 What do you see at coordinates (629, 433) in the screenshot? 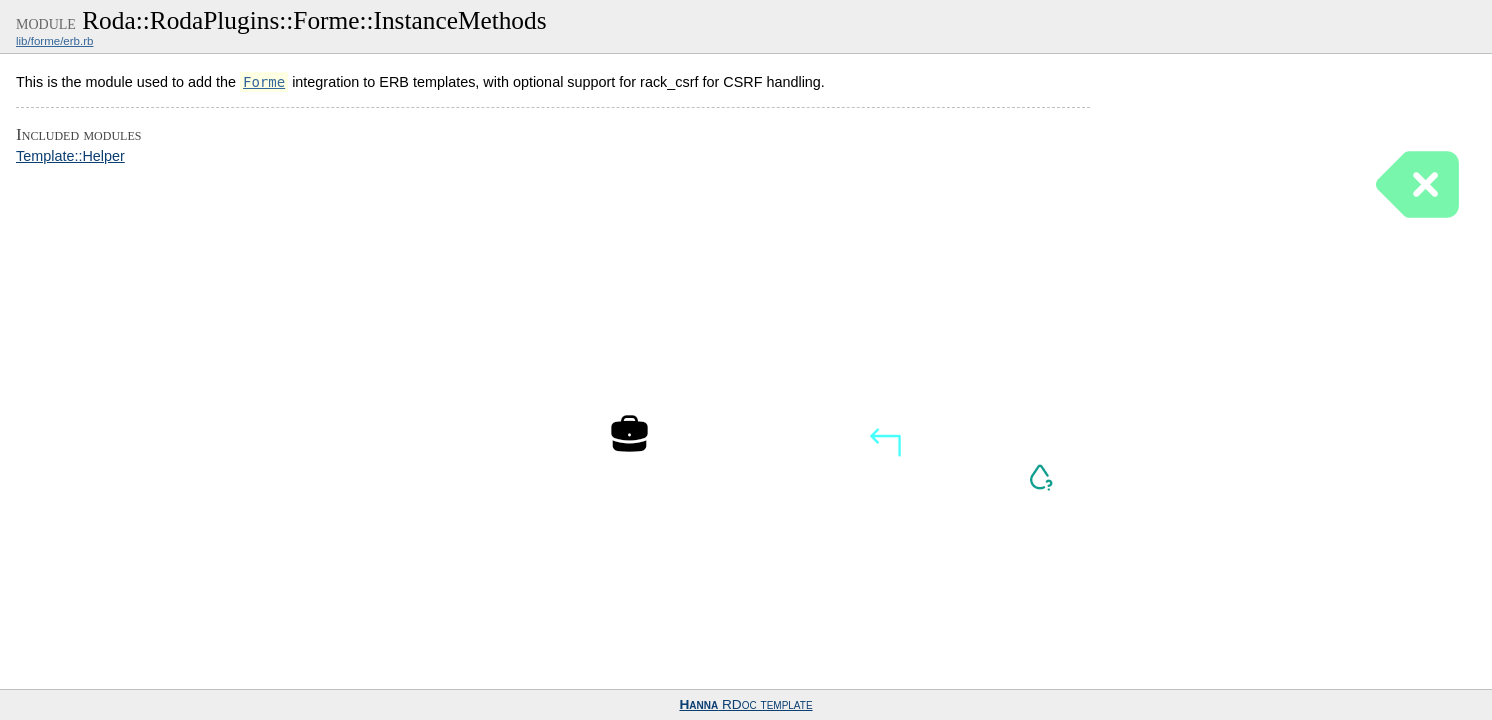
I see `access work or business documents` at bounding box center [629, 433].